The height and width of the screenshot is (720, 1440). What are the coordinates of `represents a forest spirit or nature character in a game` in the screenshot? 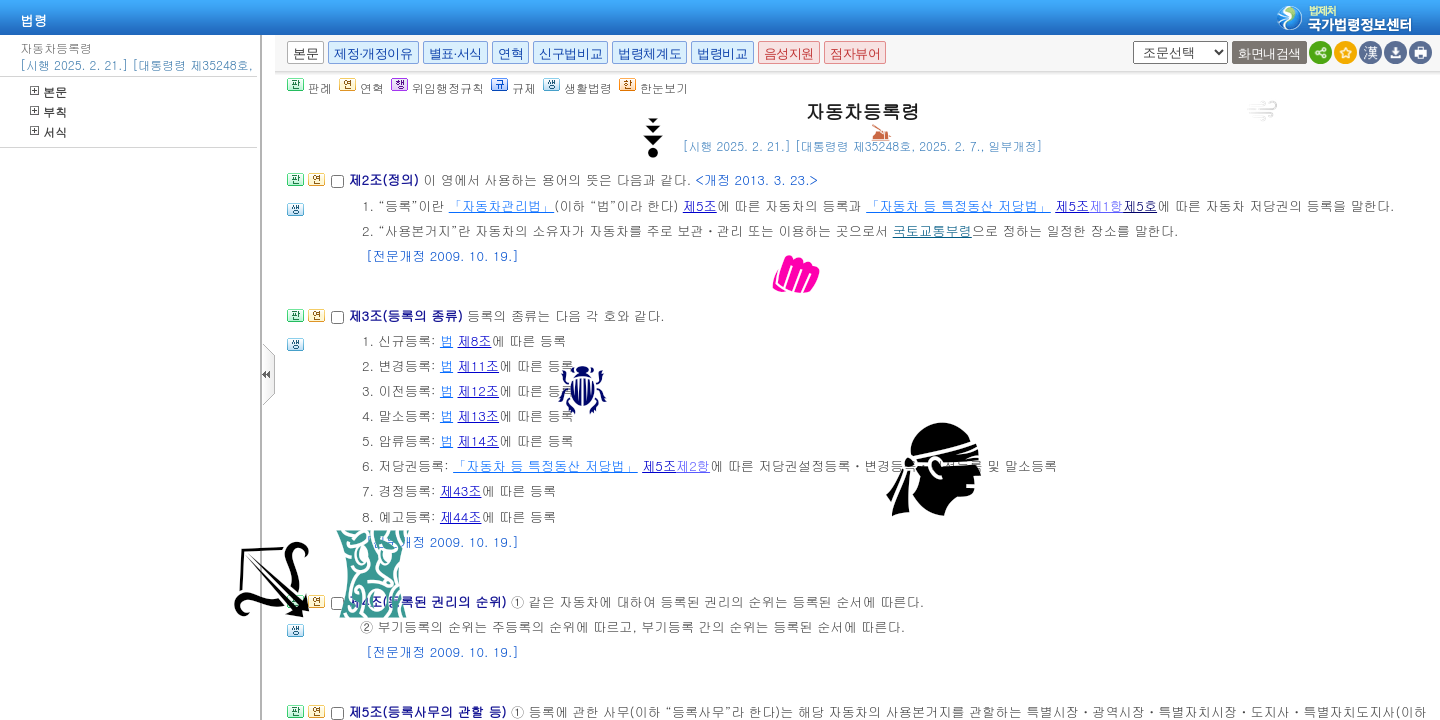 It's located at (373, 574).